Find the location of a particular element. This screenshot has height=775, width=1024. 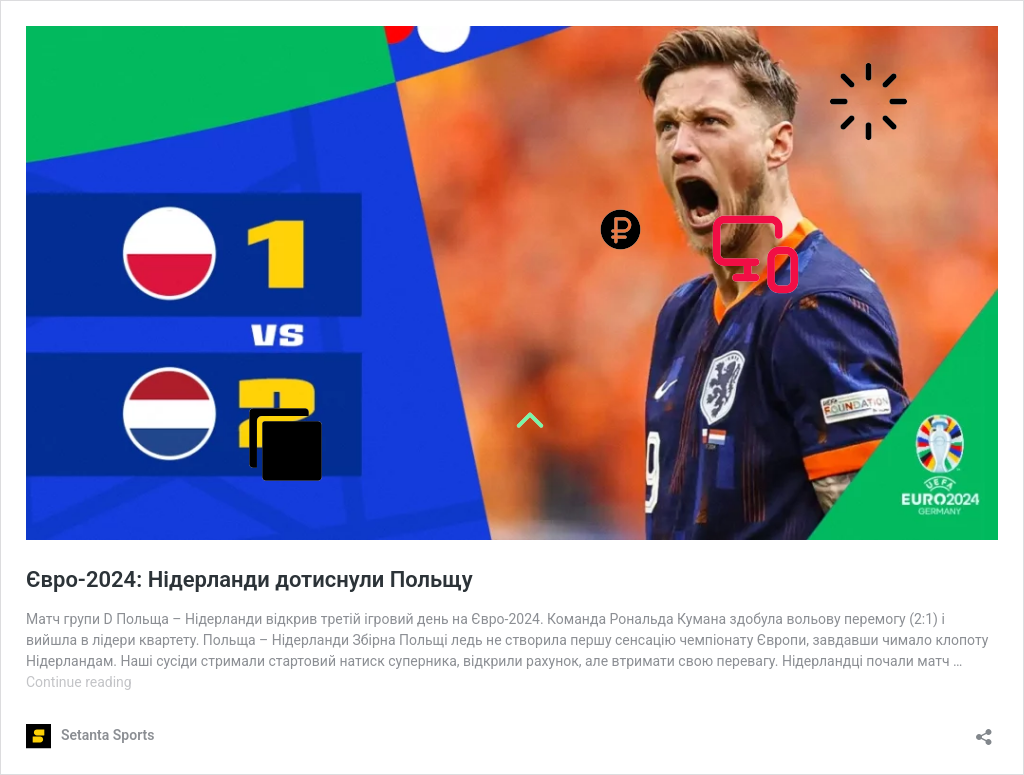

view price in russian rubles is located at coordinates (620, 229).